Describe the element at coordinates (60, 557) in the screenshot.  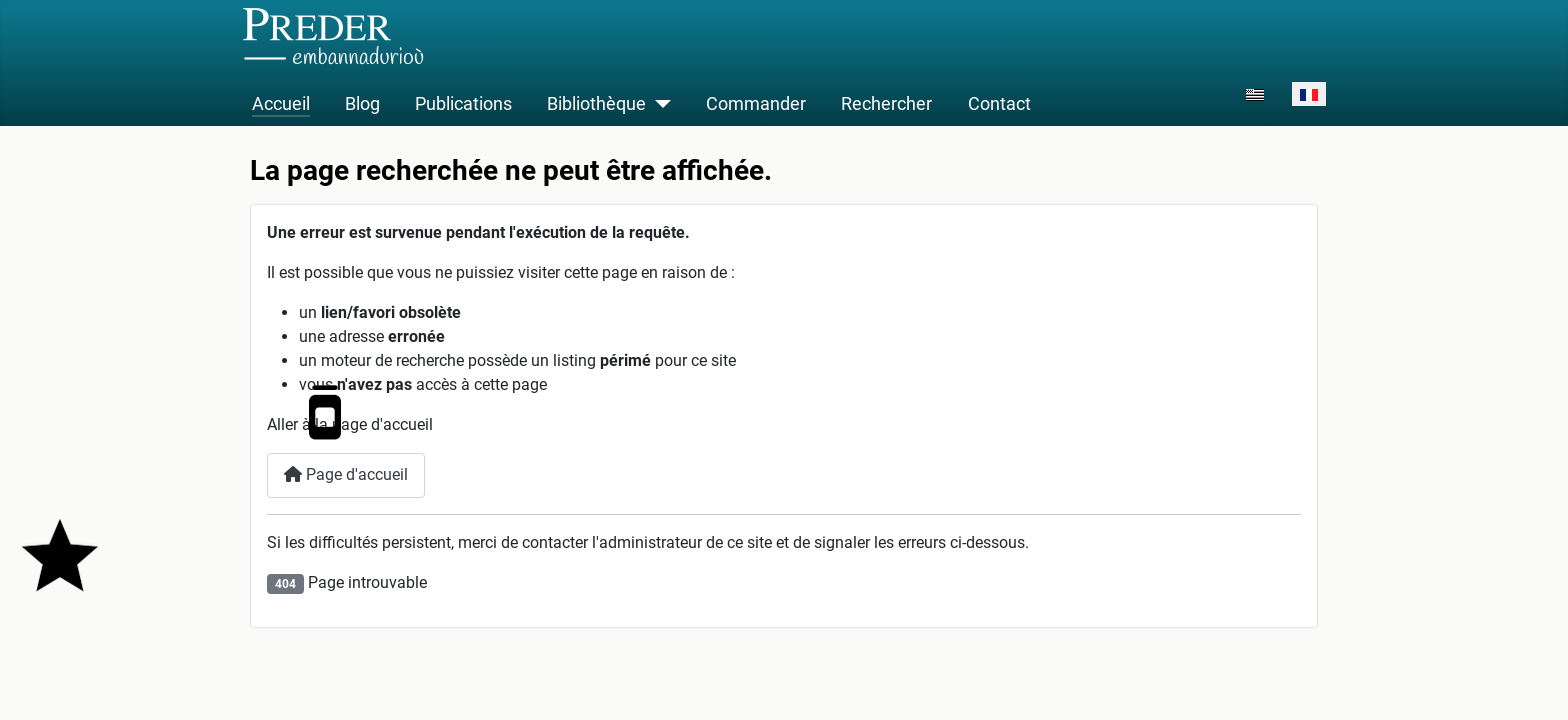
I see `add item to favorites` at that location.